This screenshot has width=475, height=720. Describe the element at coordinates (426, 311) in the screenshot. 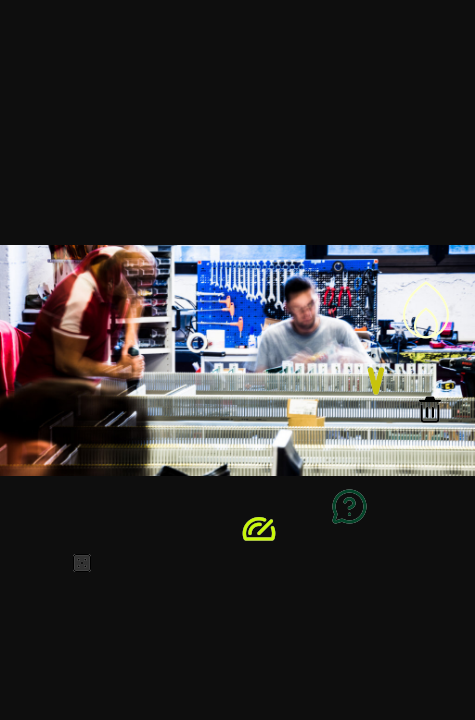

I see `indicates trending or hot content` at that location.